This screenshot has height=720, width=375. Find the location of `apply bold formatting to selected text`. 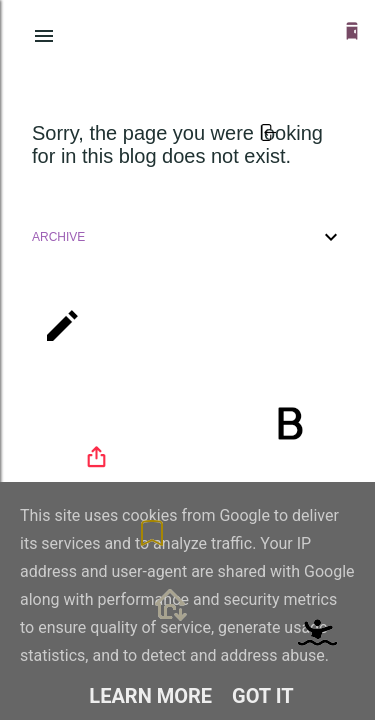

apply bold formatting to selected text is located at coordinates (290, 423).